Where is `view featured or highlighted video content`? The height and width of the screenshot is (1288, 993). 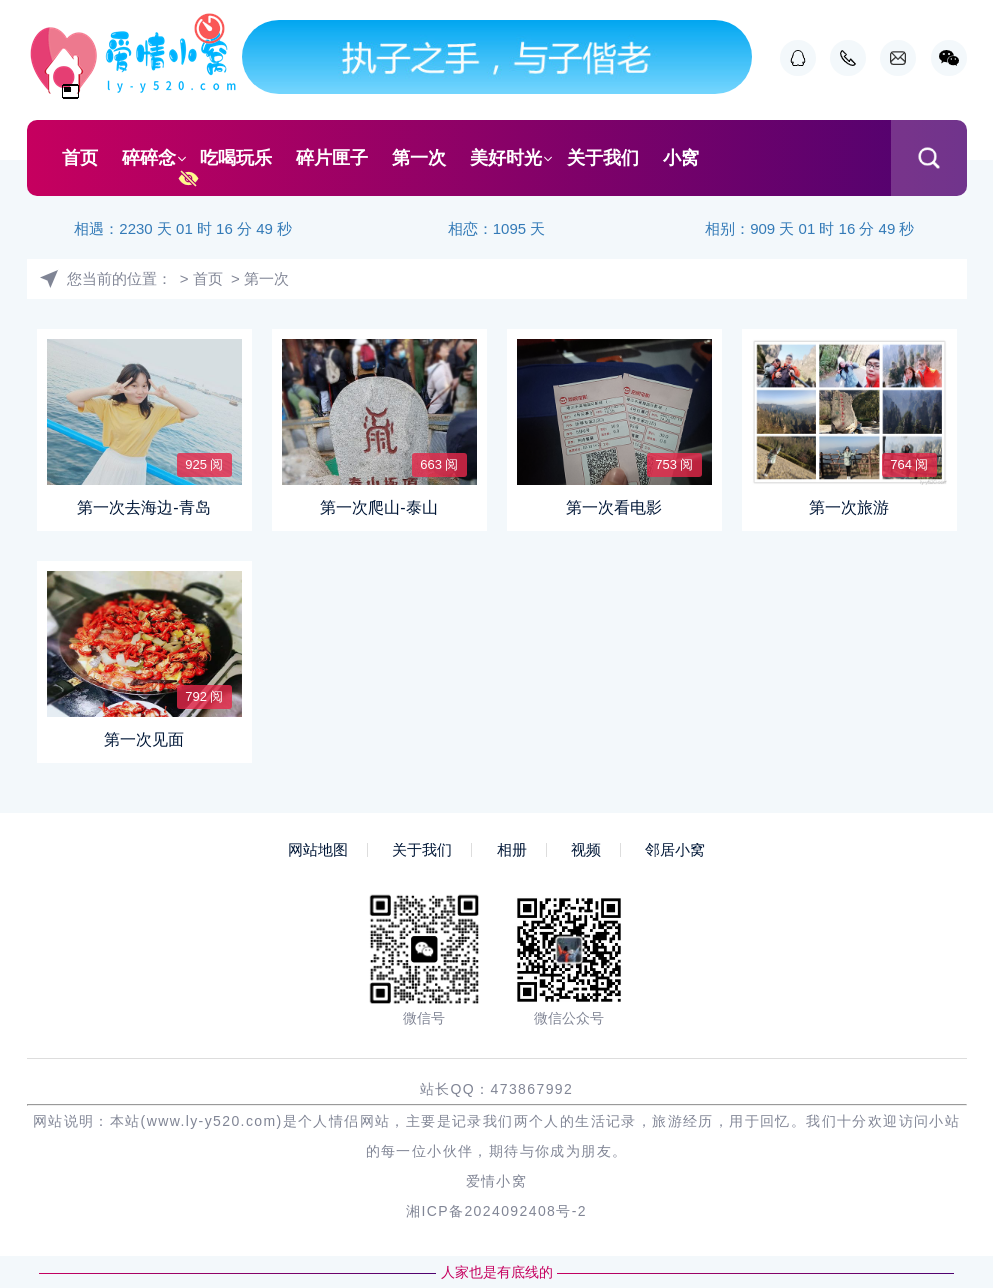
view featured or highlighted video content is located at coordinates (70, 91).